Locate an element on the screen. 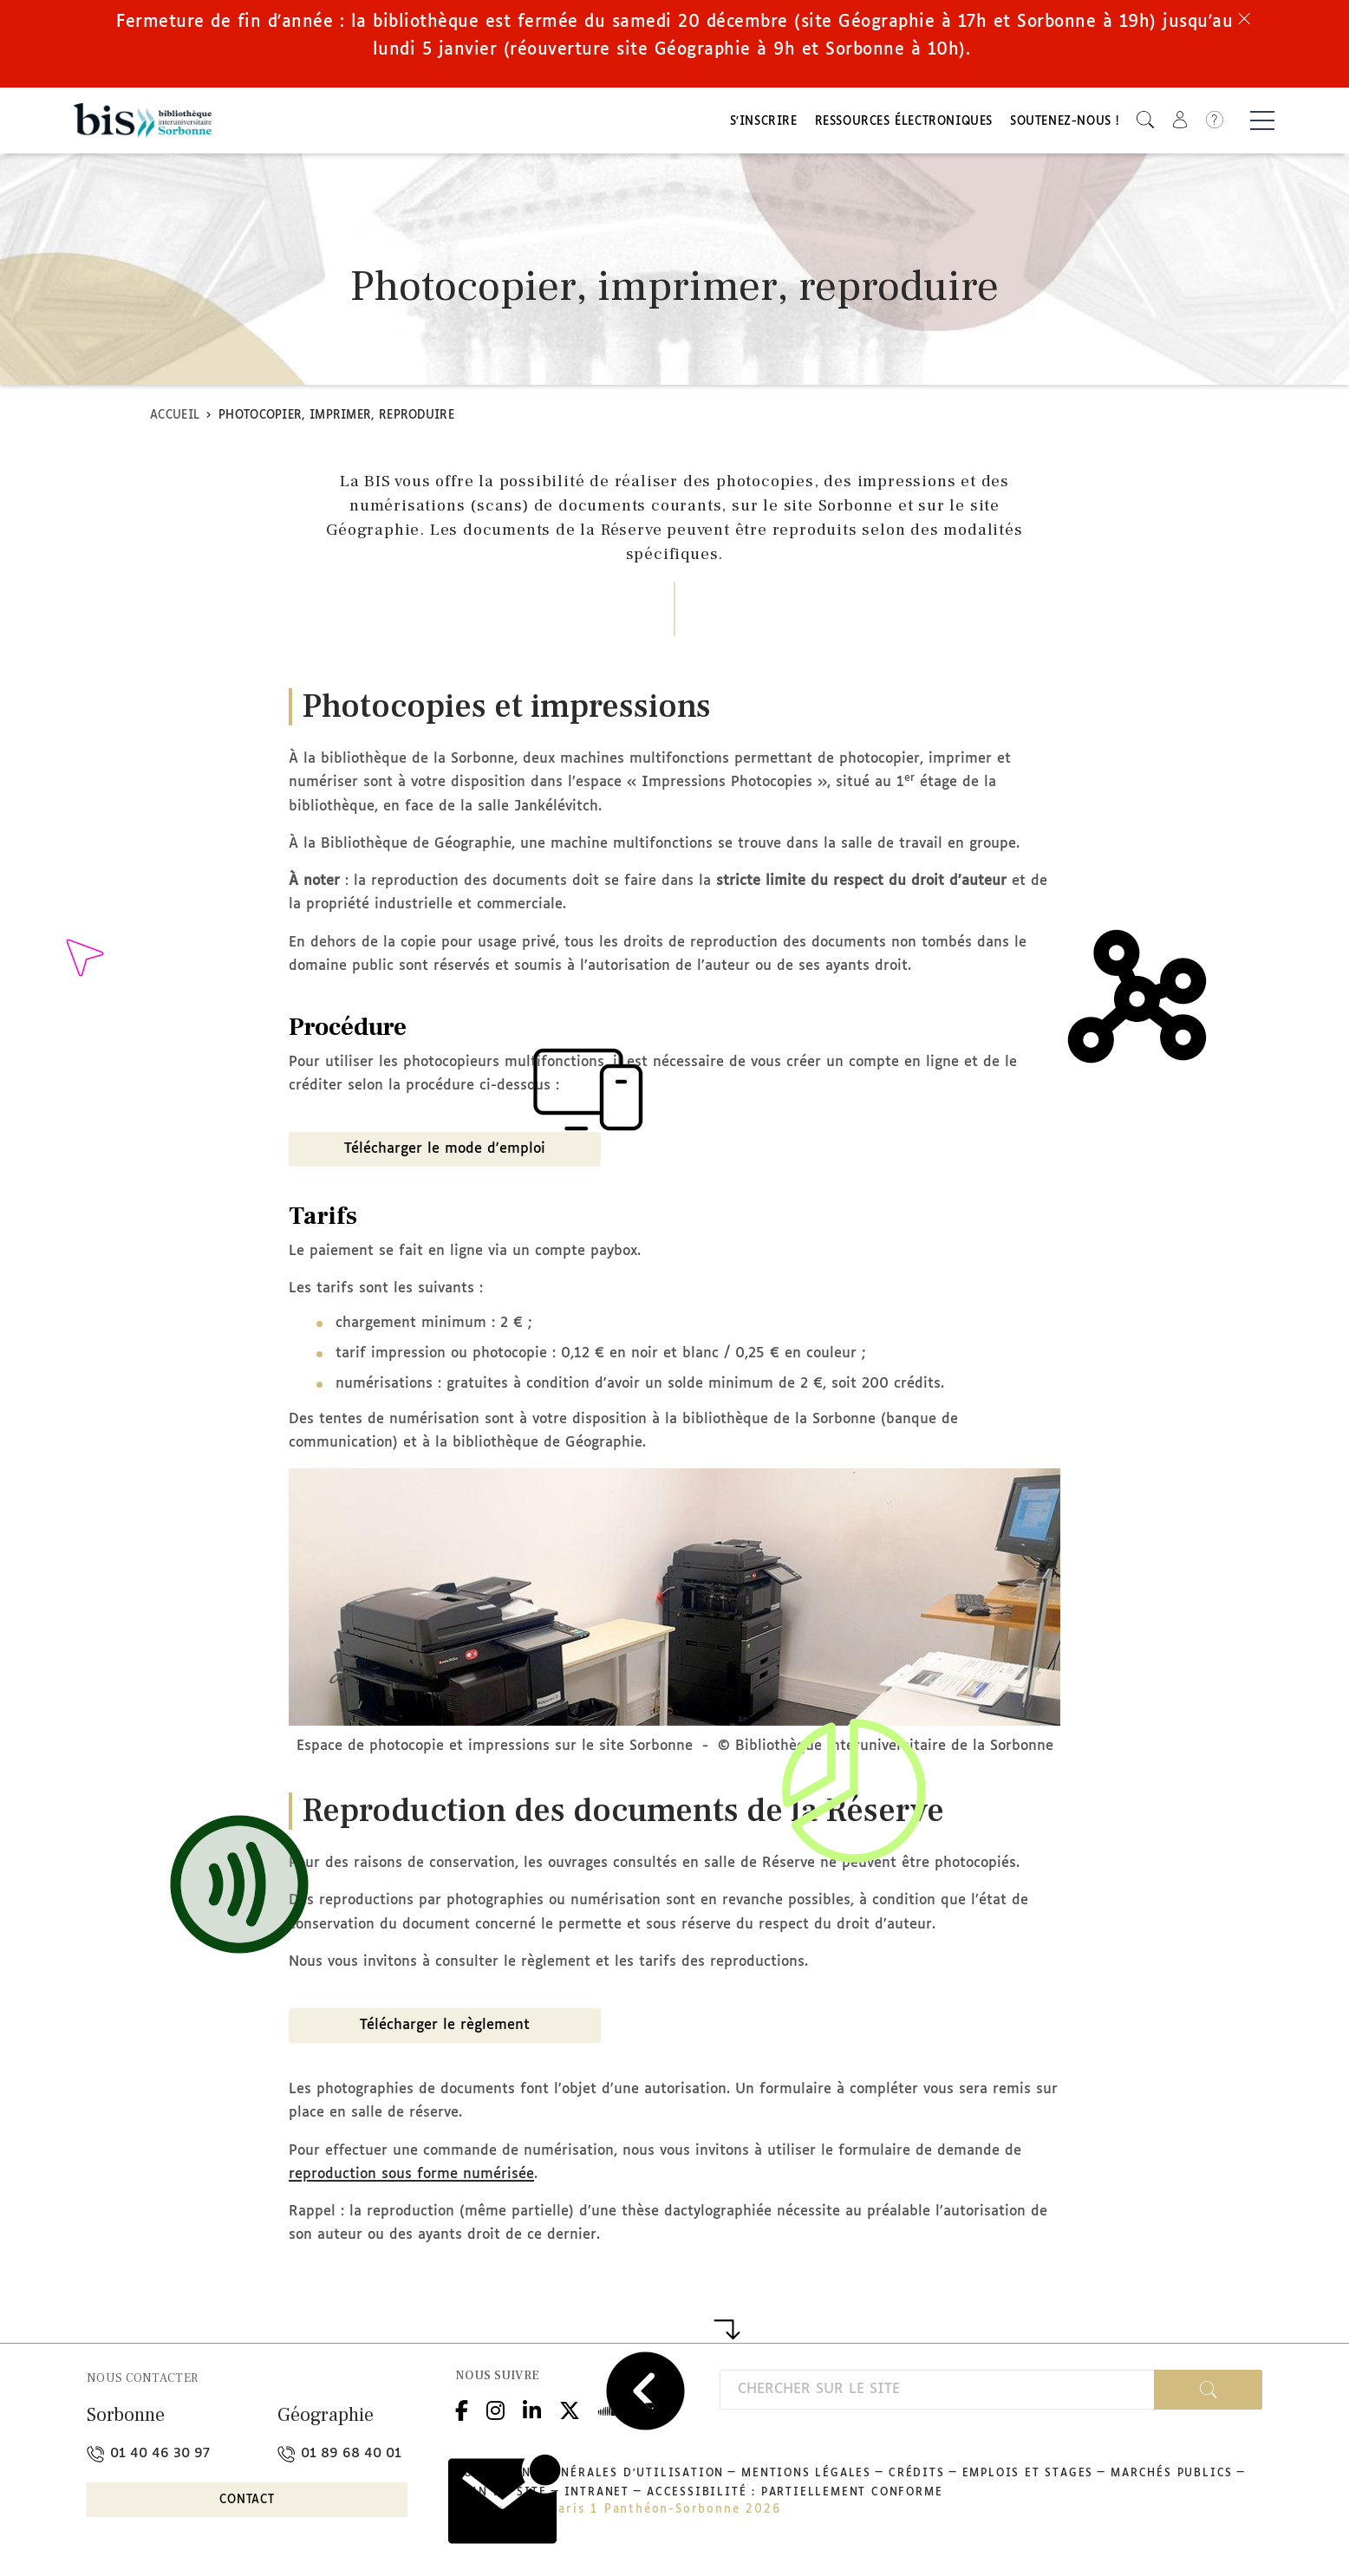 The height and width of the screenshot is (2576, 1349). view analytics or statistics breakdown is located at coordinates (854, 1791).